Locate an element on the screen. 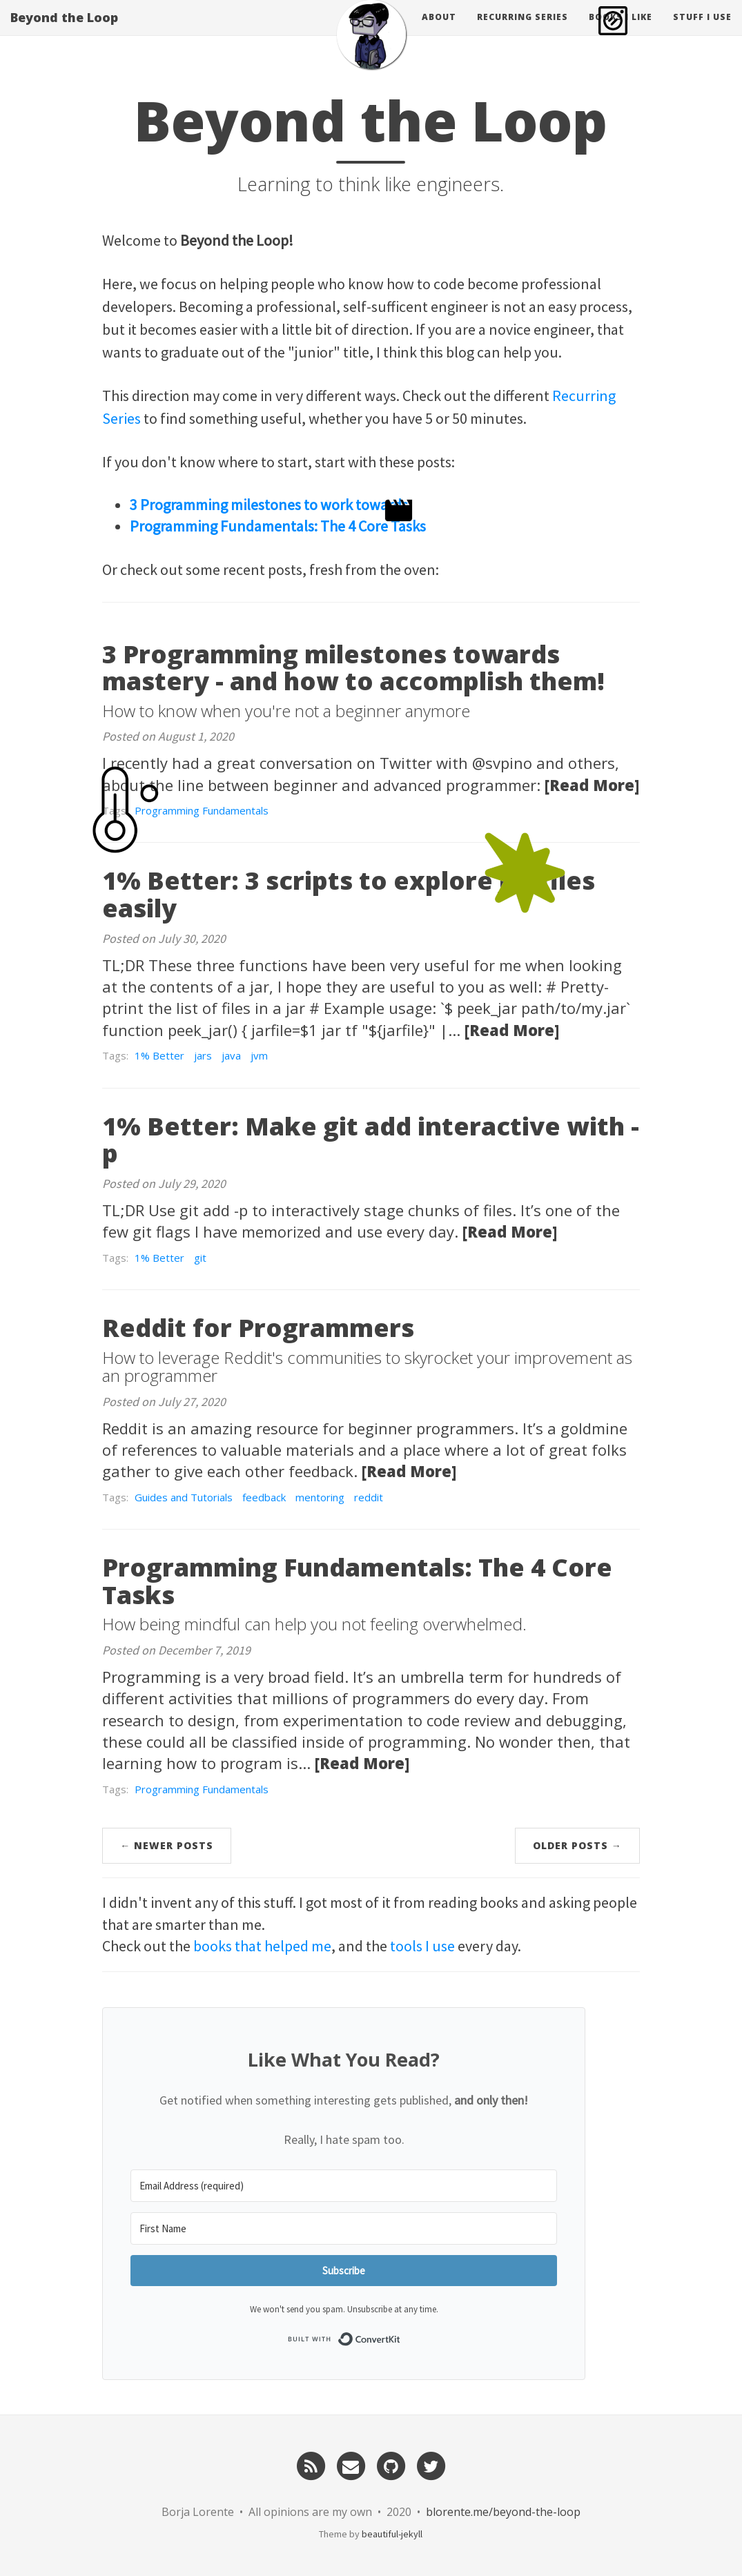 The width and height of the screenshot is (742, 2576). access laundry or washing machine controls is located at coordinates (613, 21).